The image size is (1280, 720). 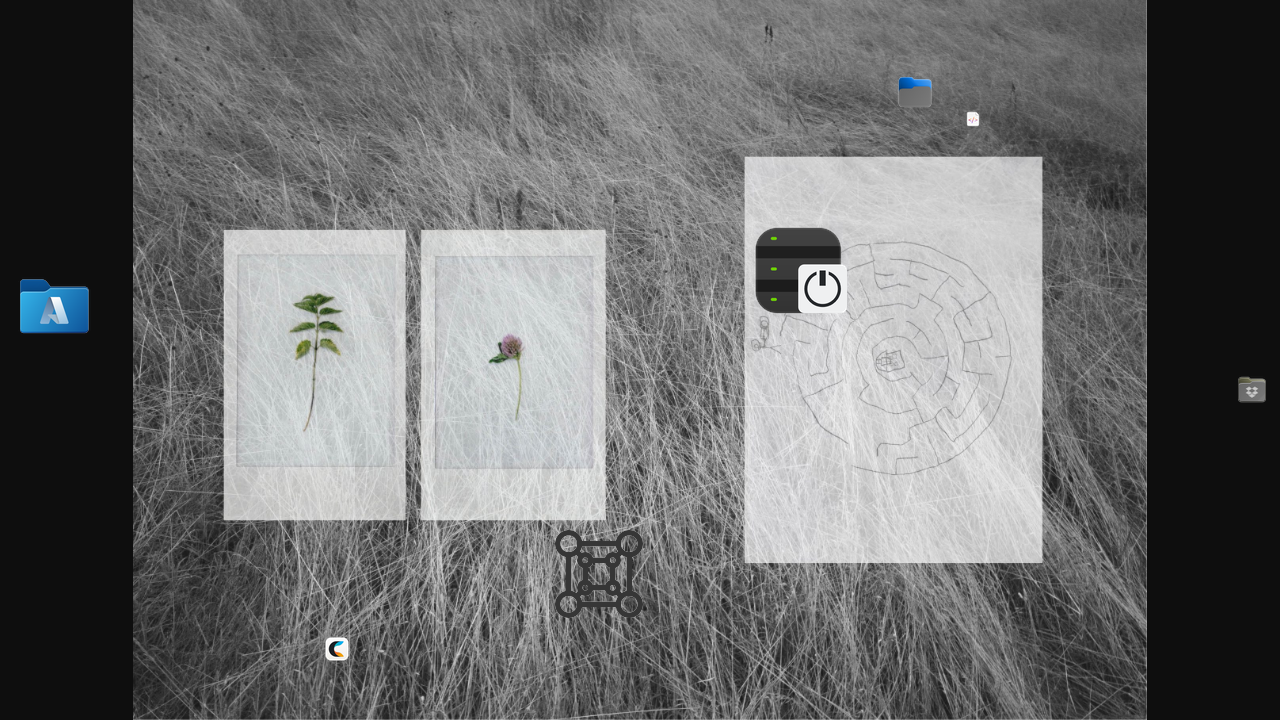 I want to click on open gnome boxes virtual machine manager, so click(x=599, y=574).